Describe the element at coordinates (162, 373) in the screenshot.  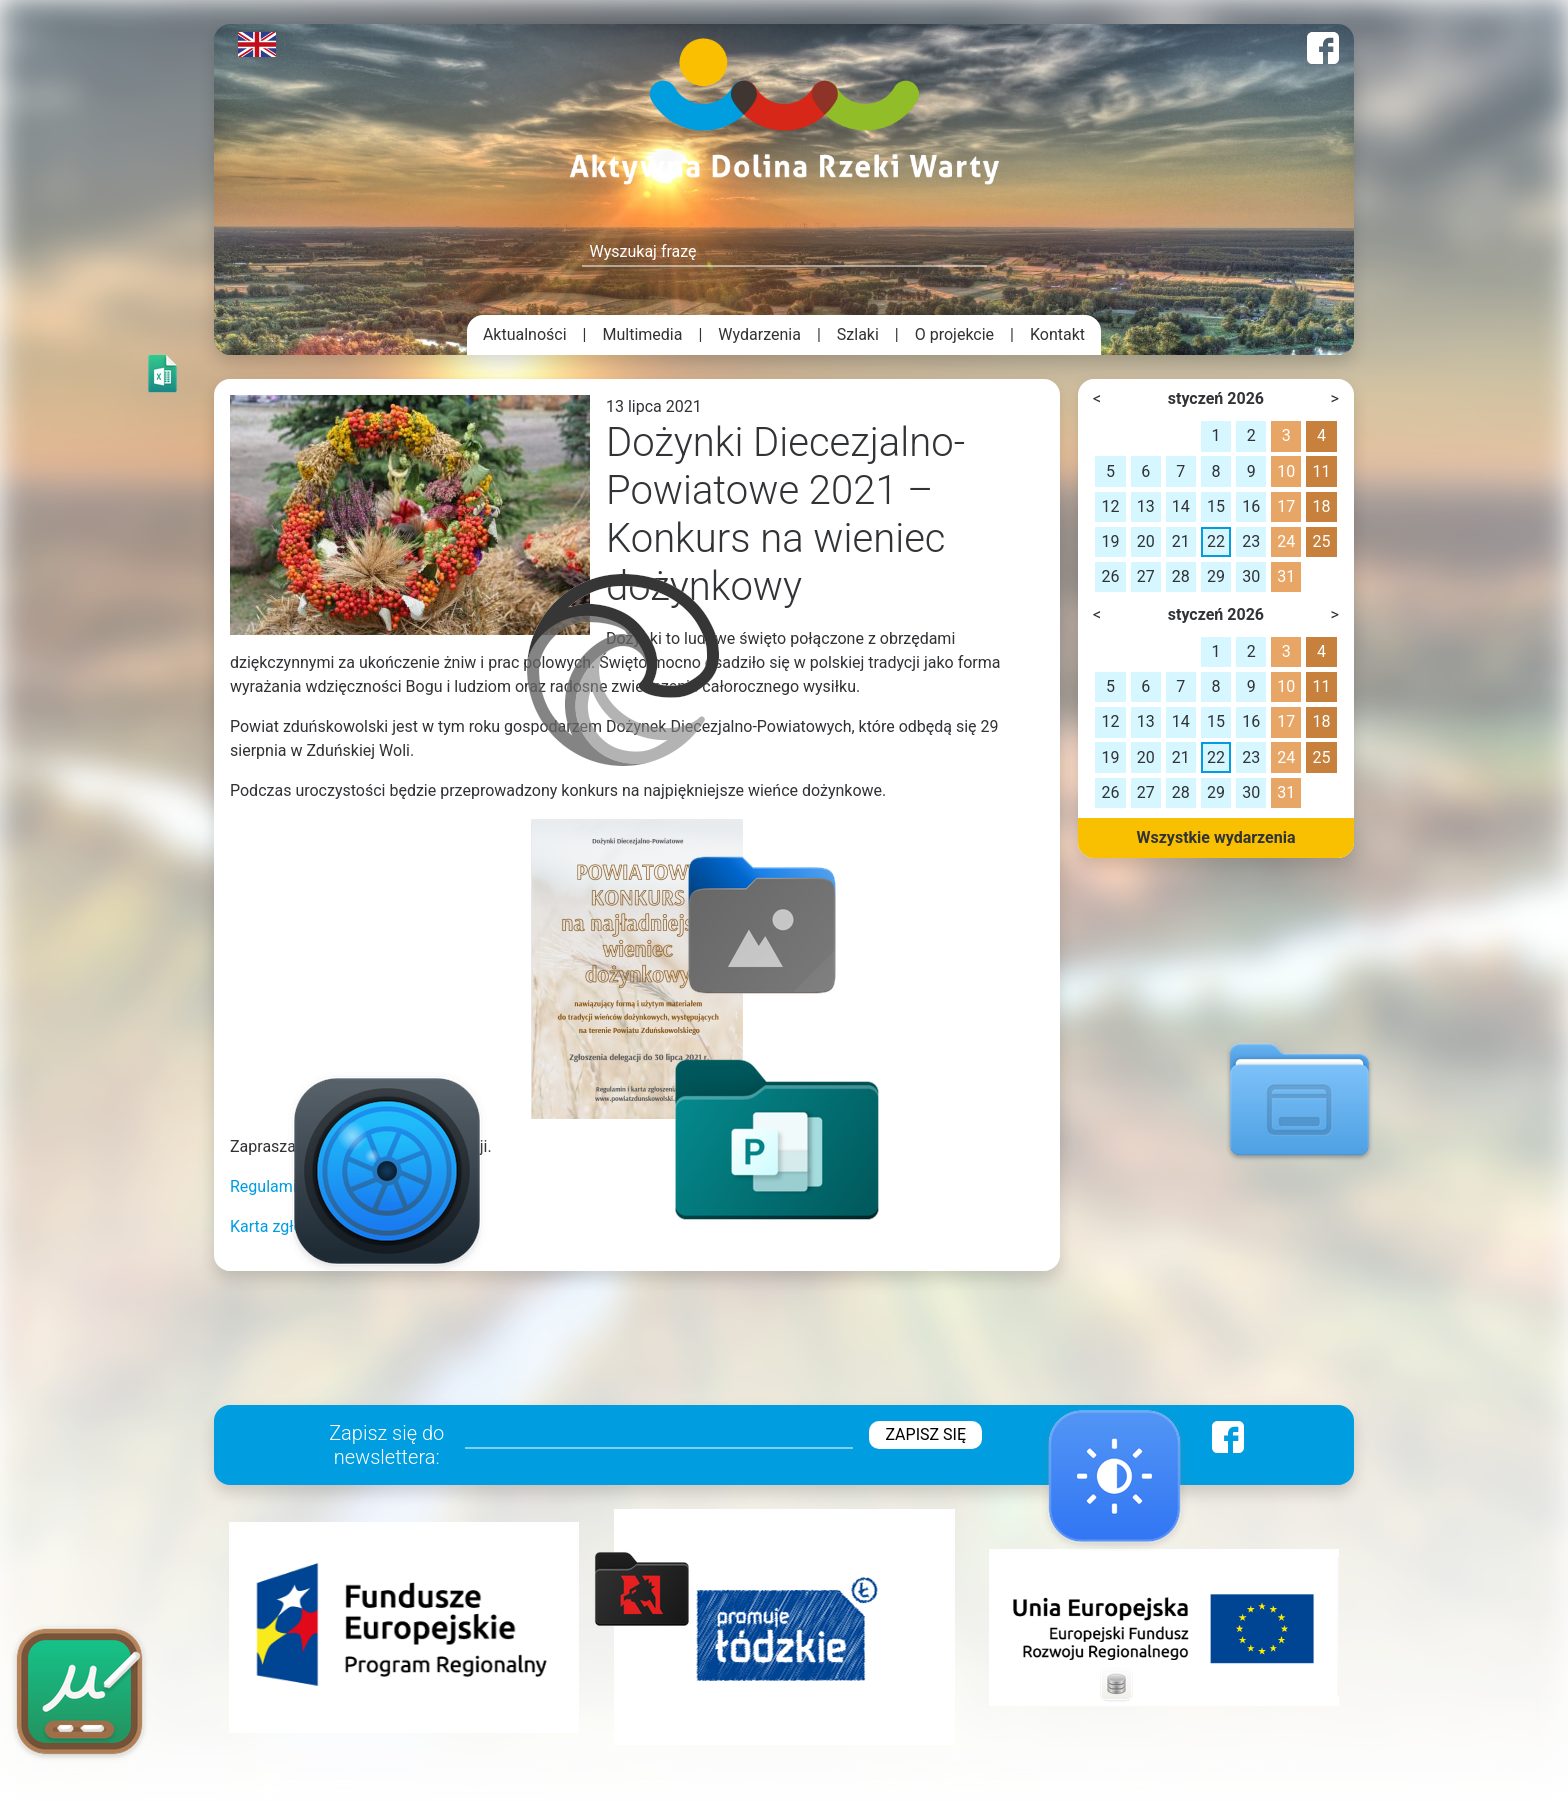
I see `microsoft excel template file with macros enabled` at that location.